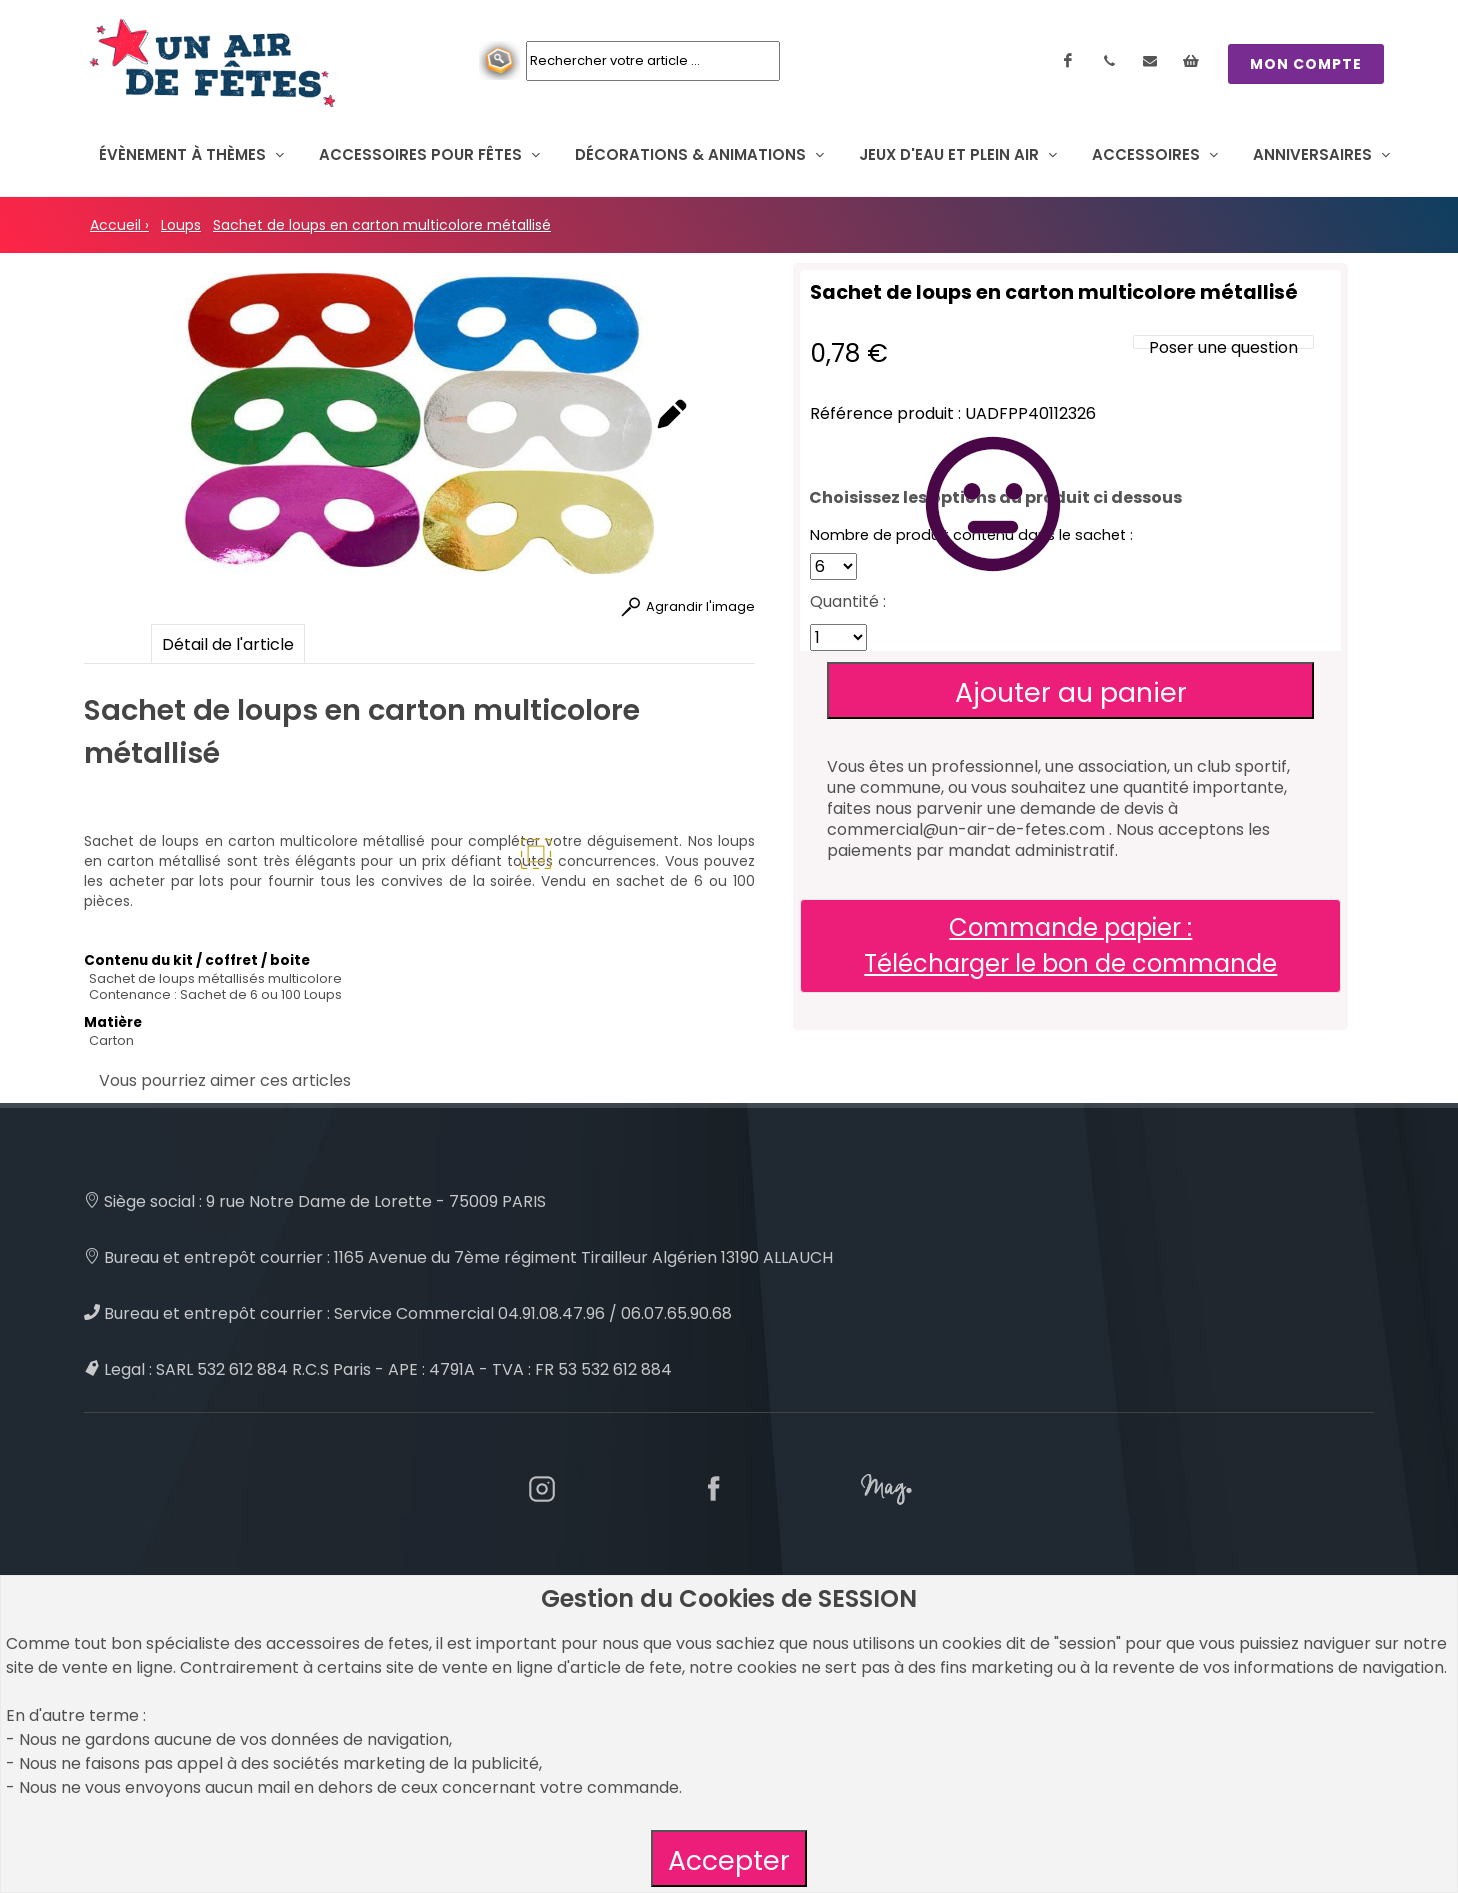 The image size is (1458, 1893). I want to click on select all items, so click(536, 854).